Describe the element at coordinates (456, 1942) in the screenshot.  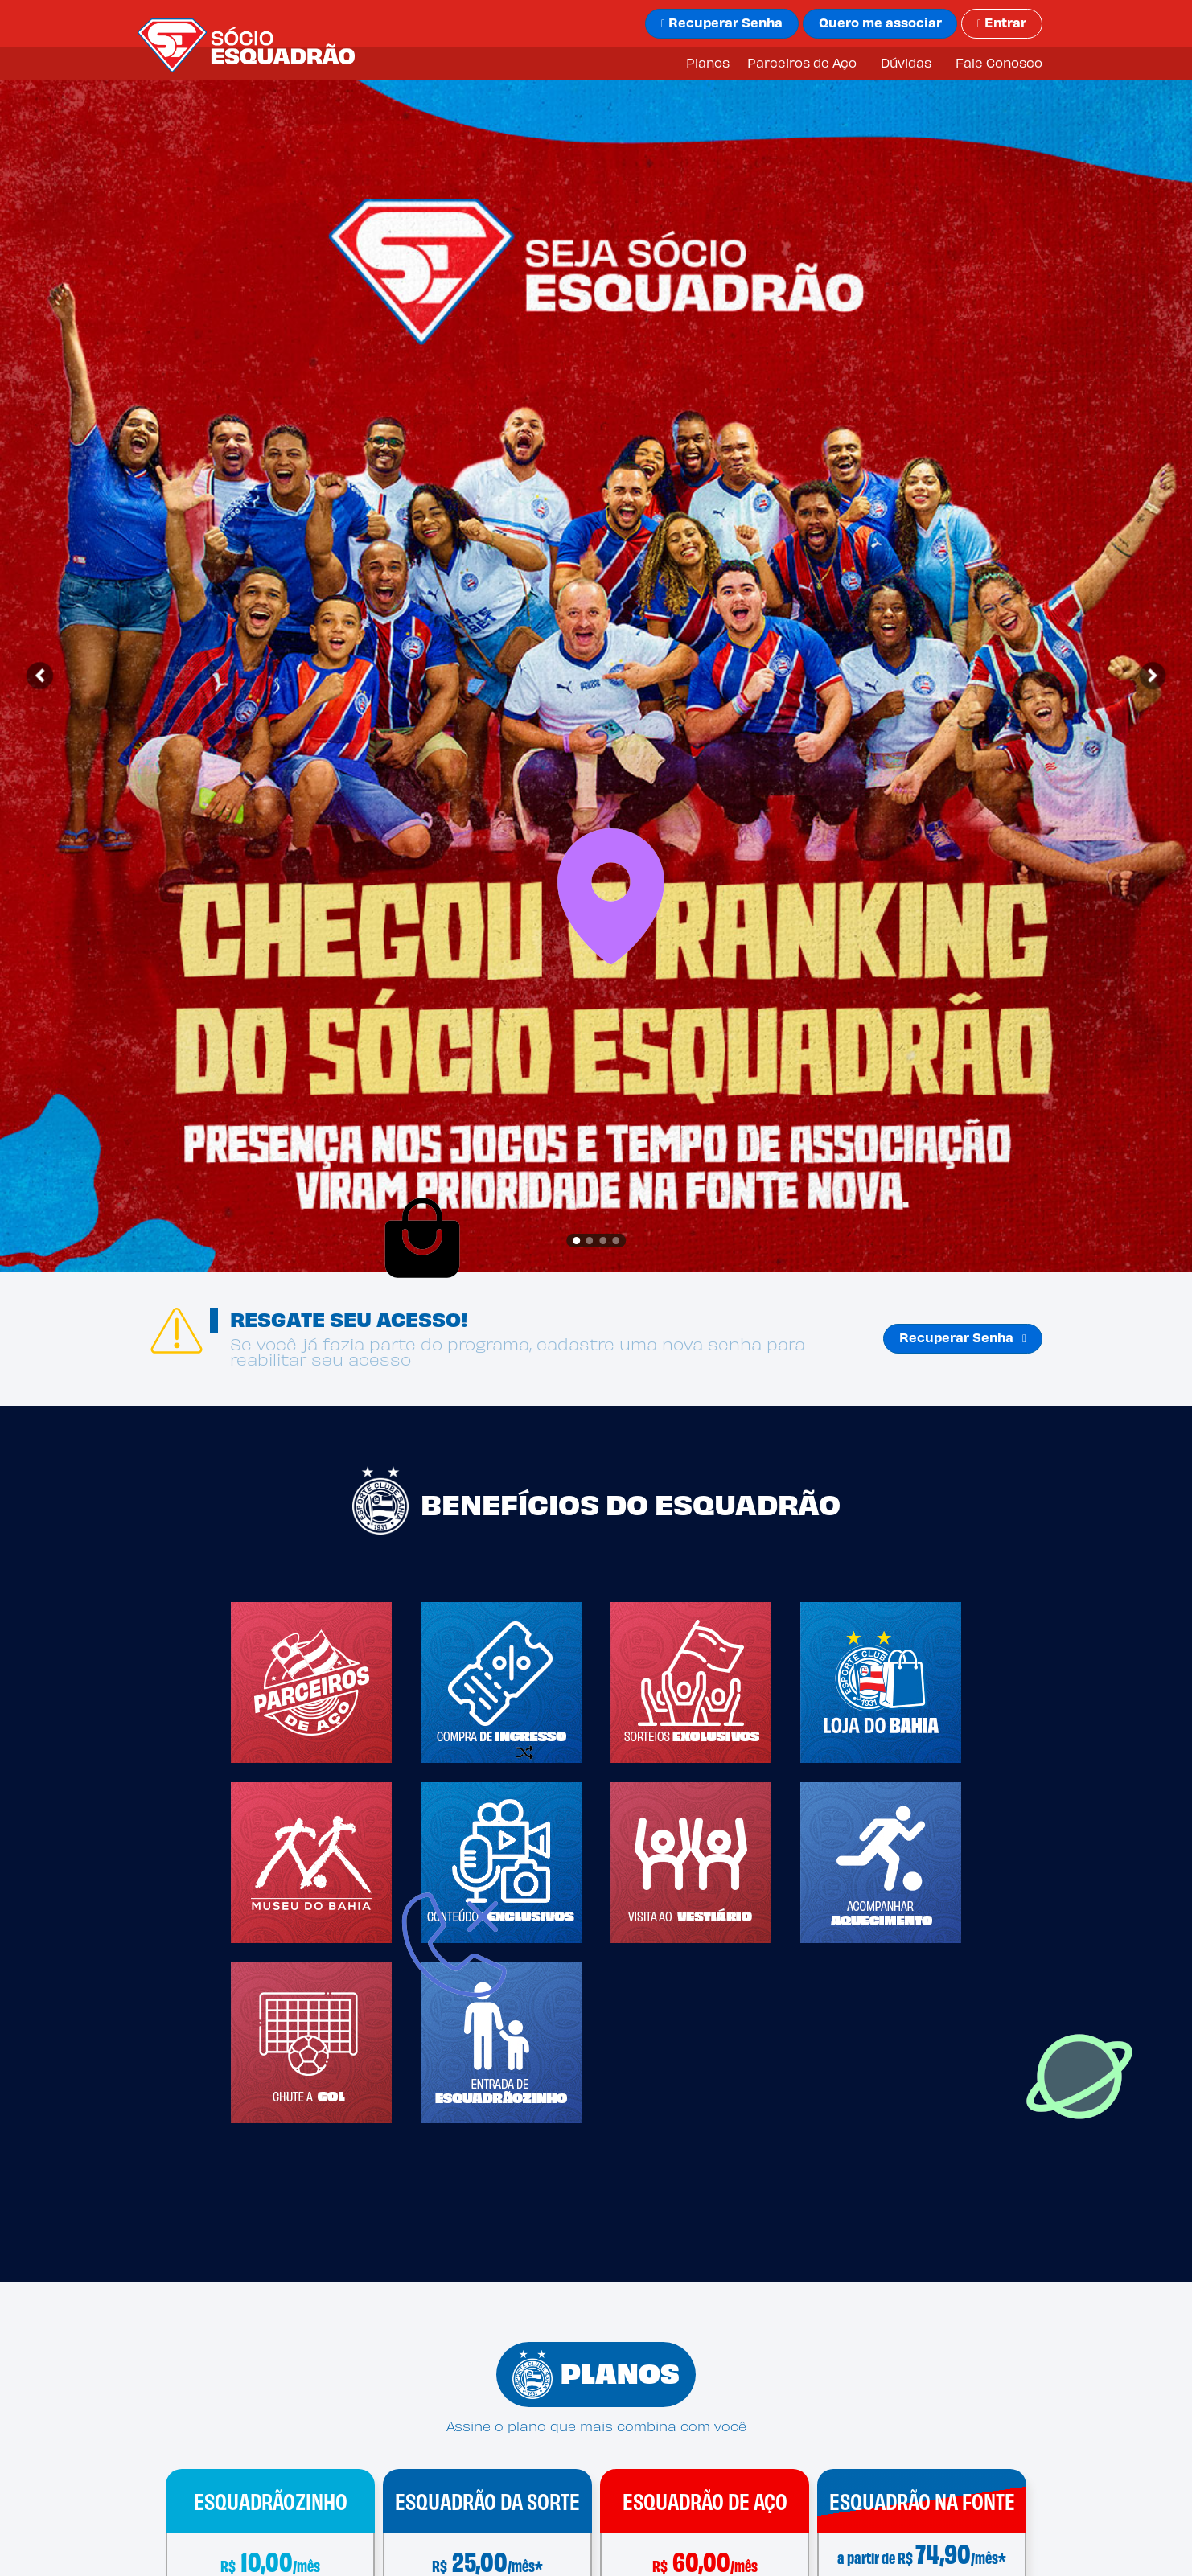
I see `end or decline a phone call` at that location.